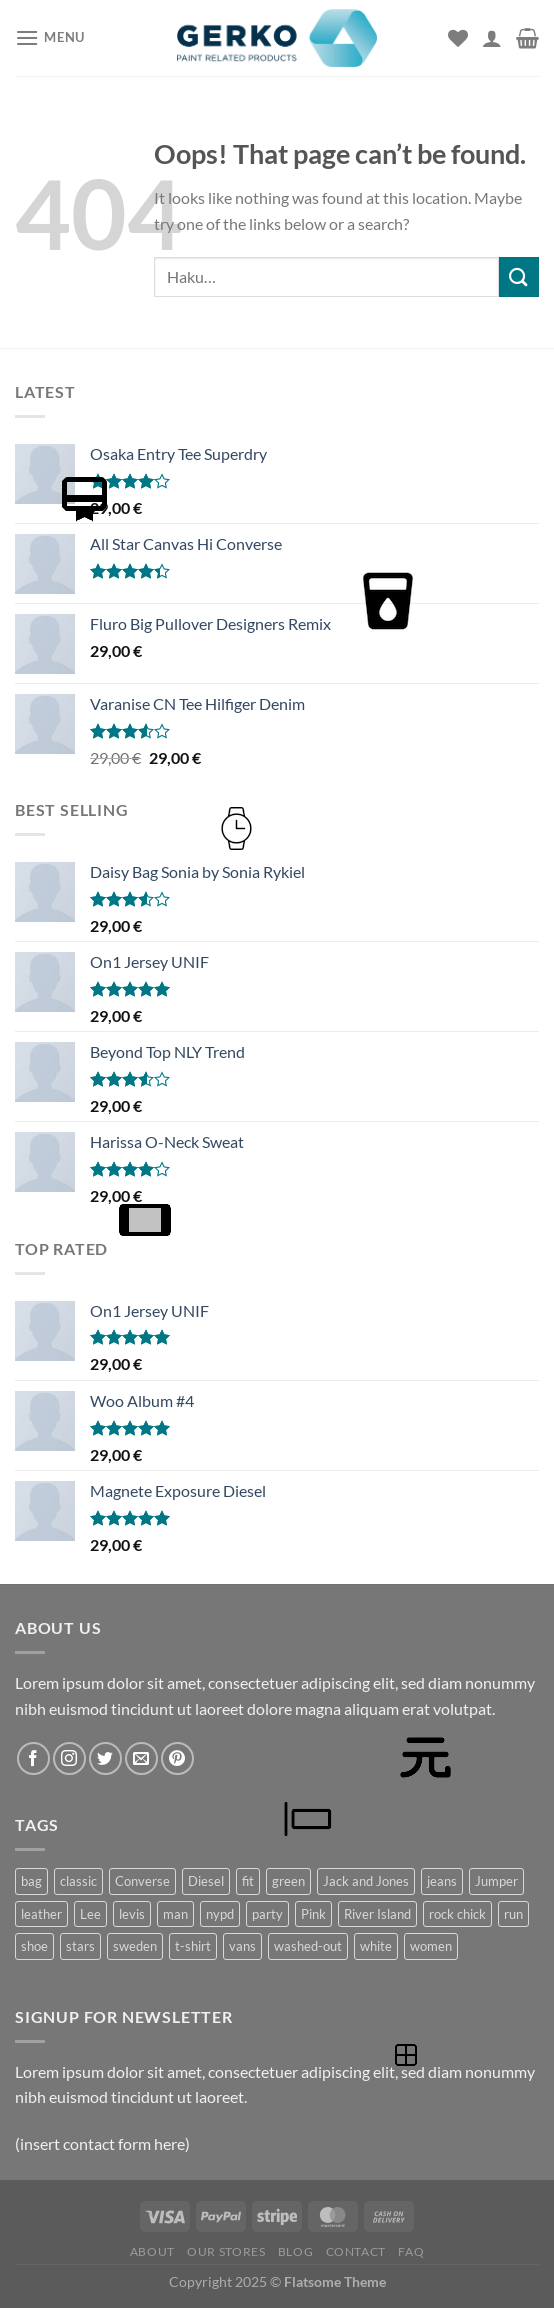  I want to click on apply borders to all cells in a table or grid, so click(406, 2055).